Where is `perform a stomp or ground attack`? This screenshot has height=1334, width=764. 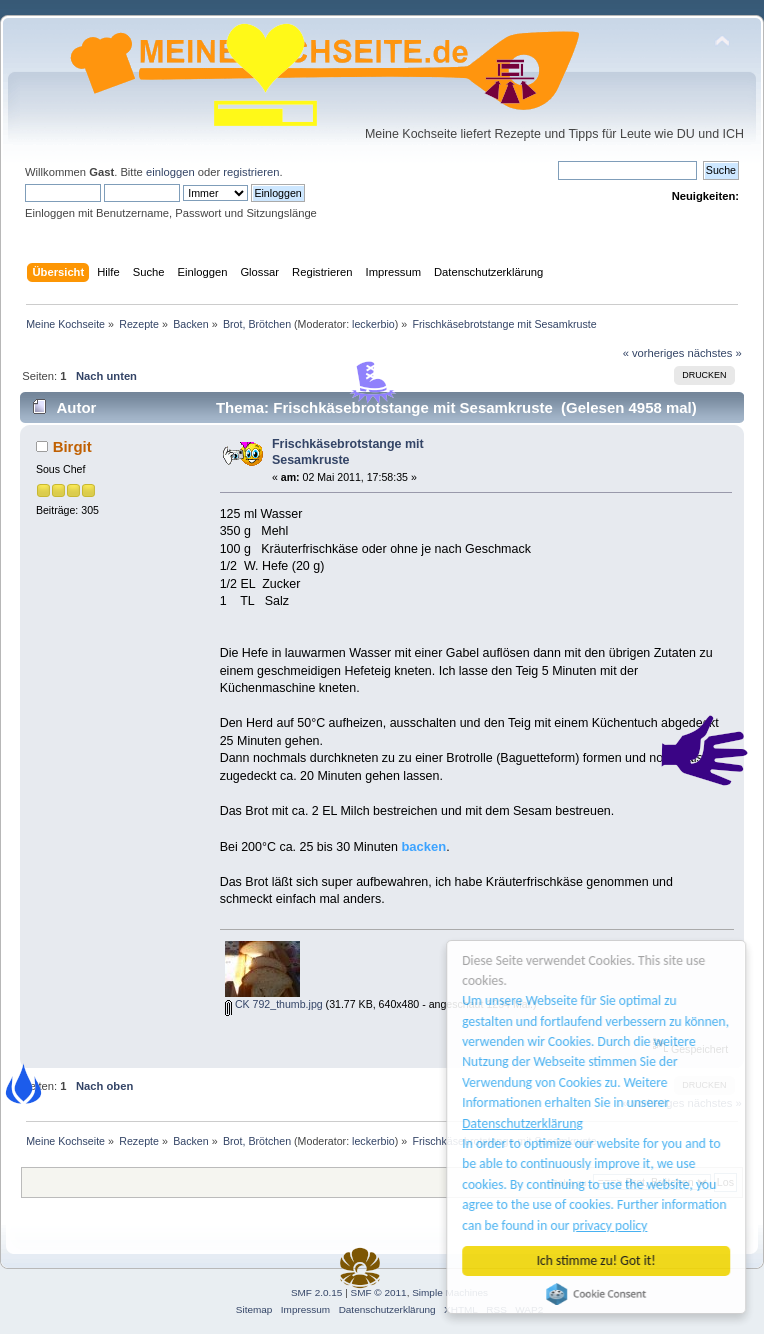 perform a stomp or ground attack is located at coordinates (373, 383).